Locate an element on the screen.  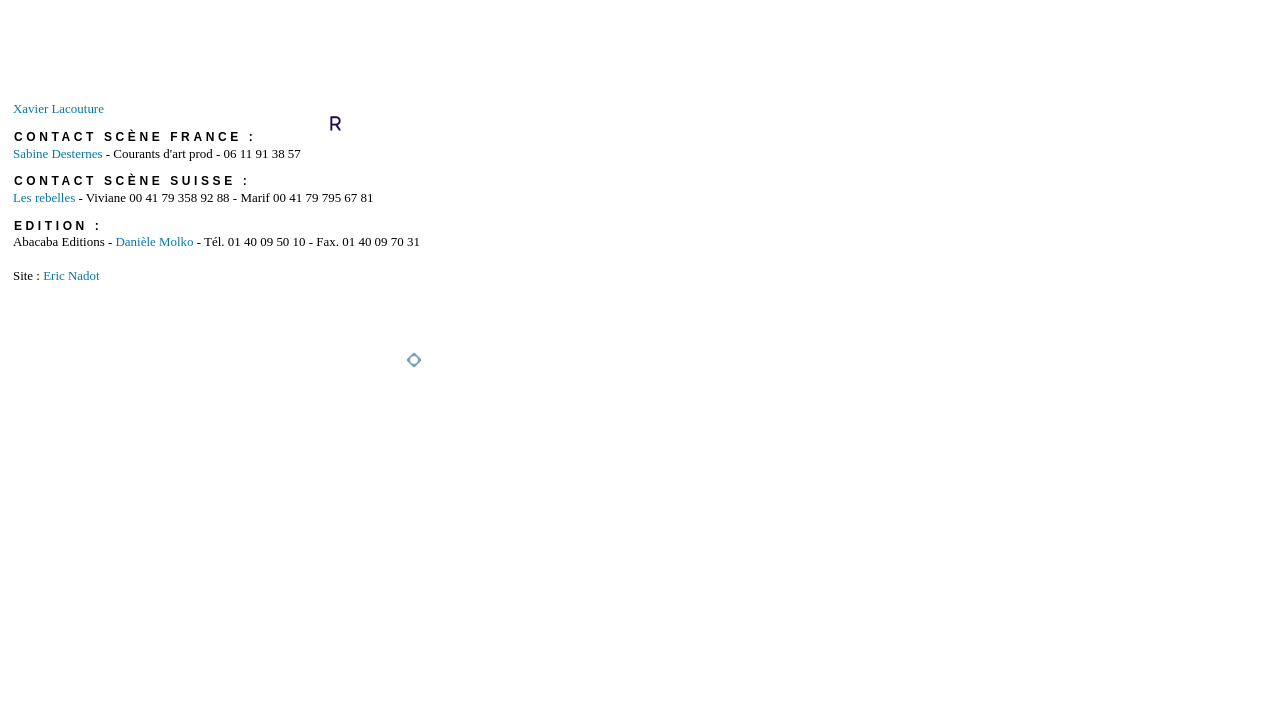
indicates a keyboard shortcut or hotkey for the letter R is located at coordinates (335, 123).